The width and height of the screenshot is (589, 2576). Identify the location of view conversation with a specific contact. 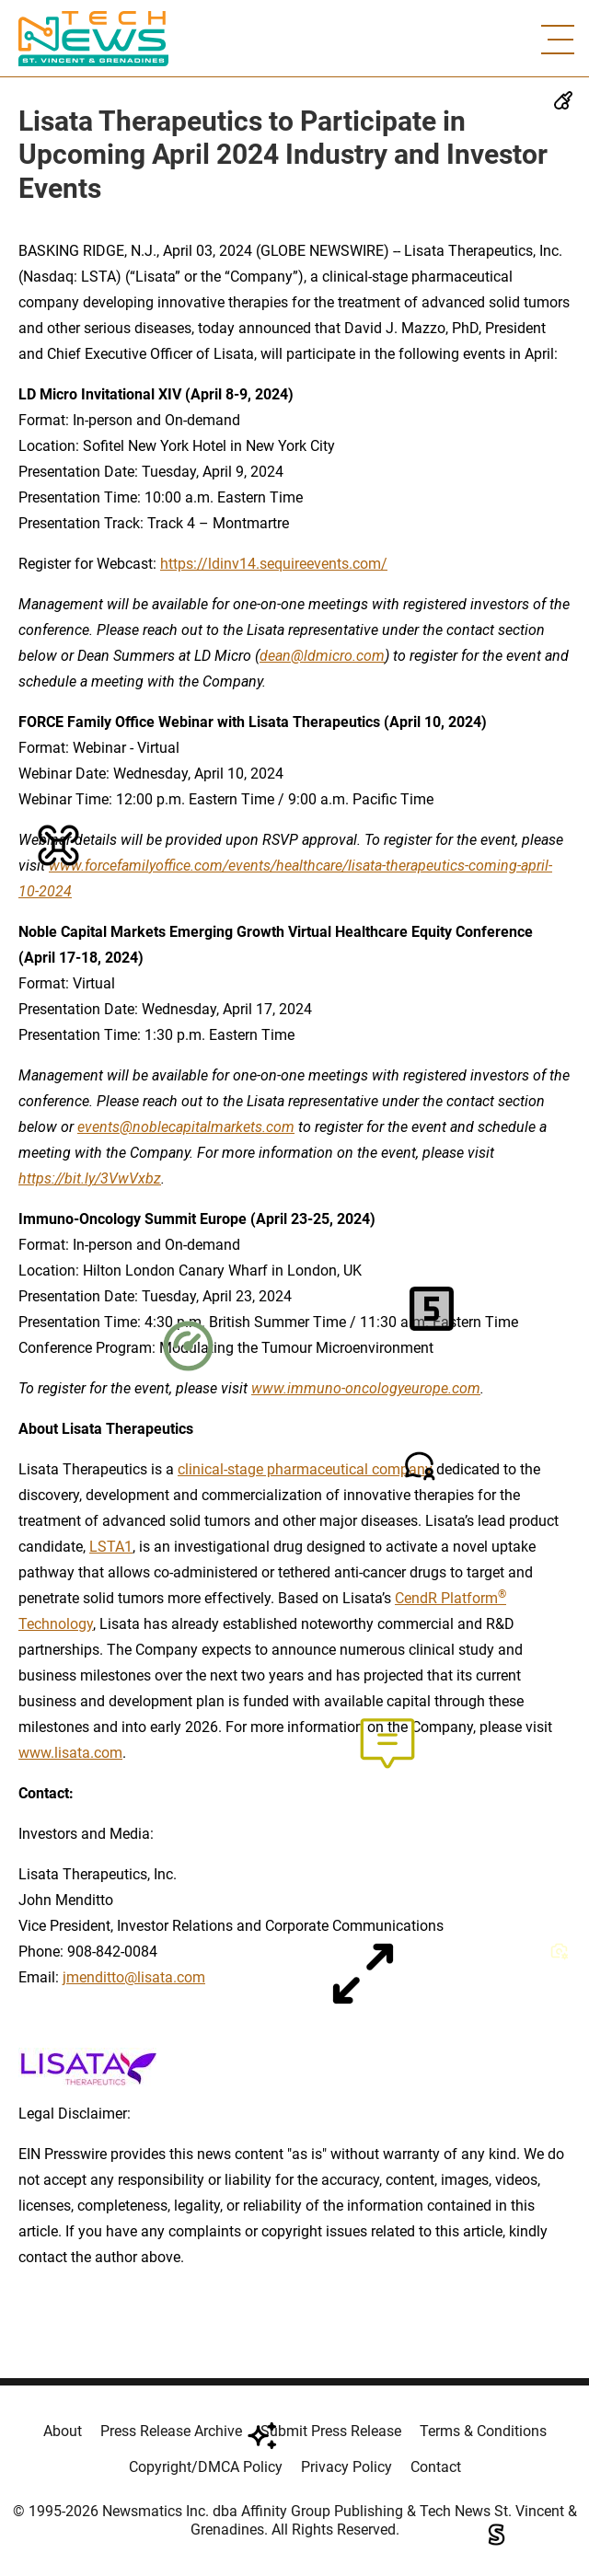
(419, 1464).